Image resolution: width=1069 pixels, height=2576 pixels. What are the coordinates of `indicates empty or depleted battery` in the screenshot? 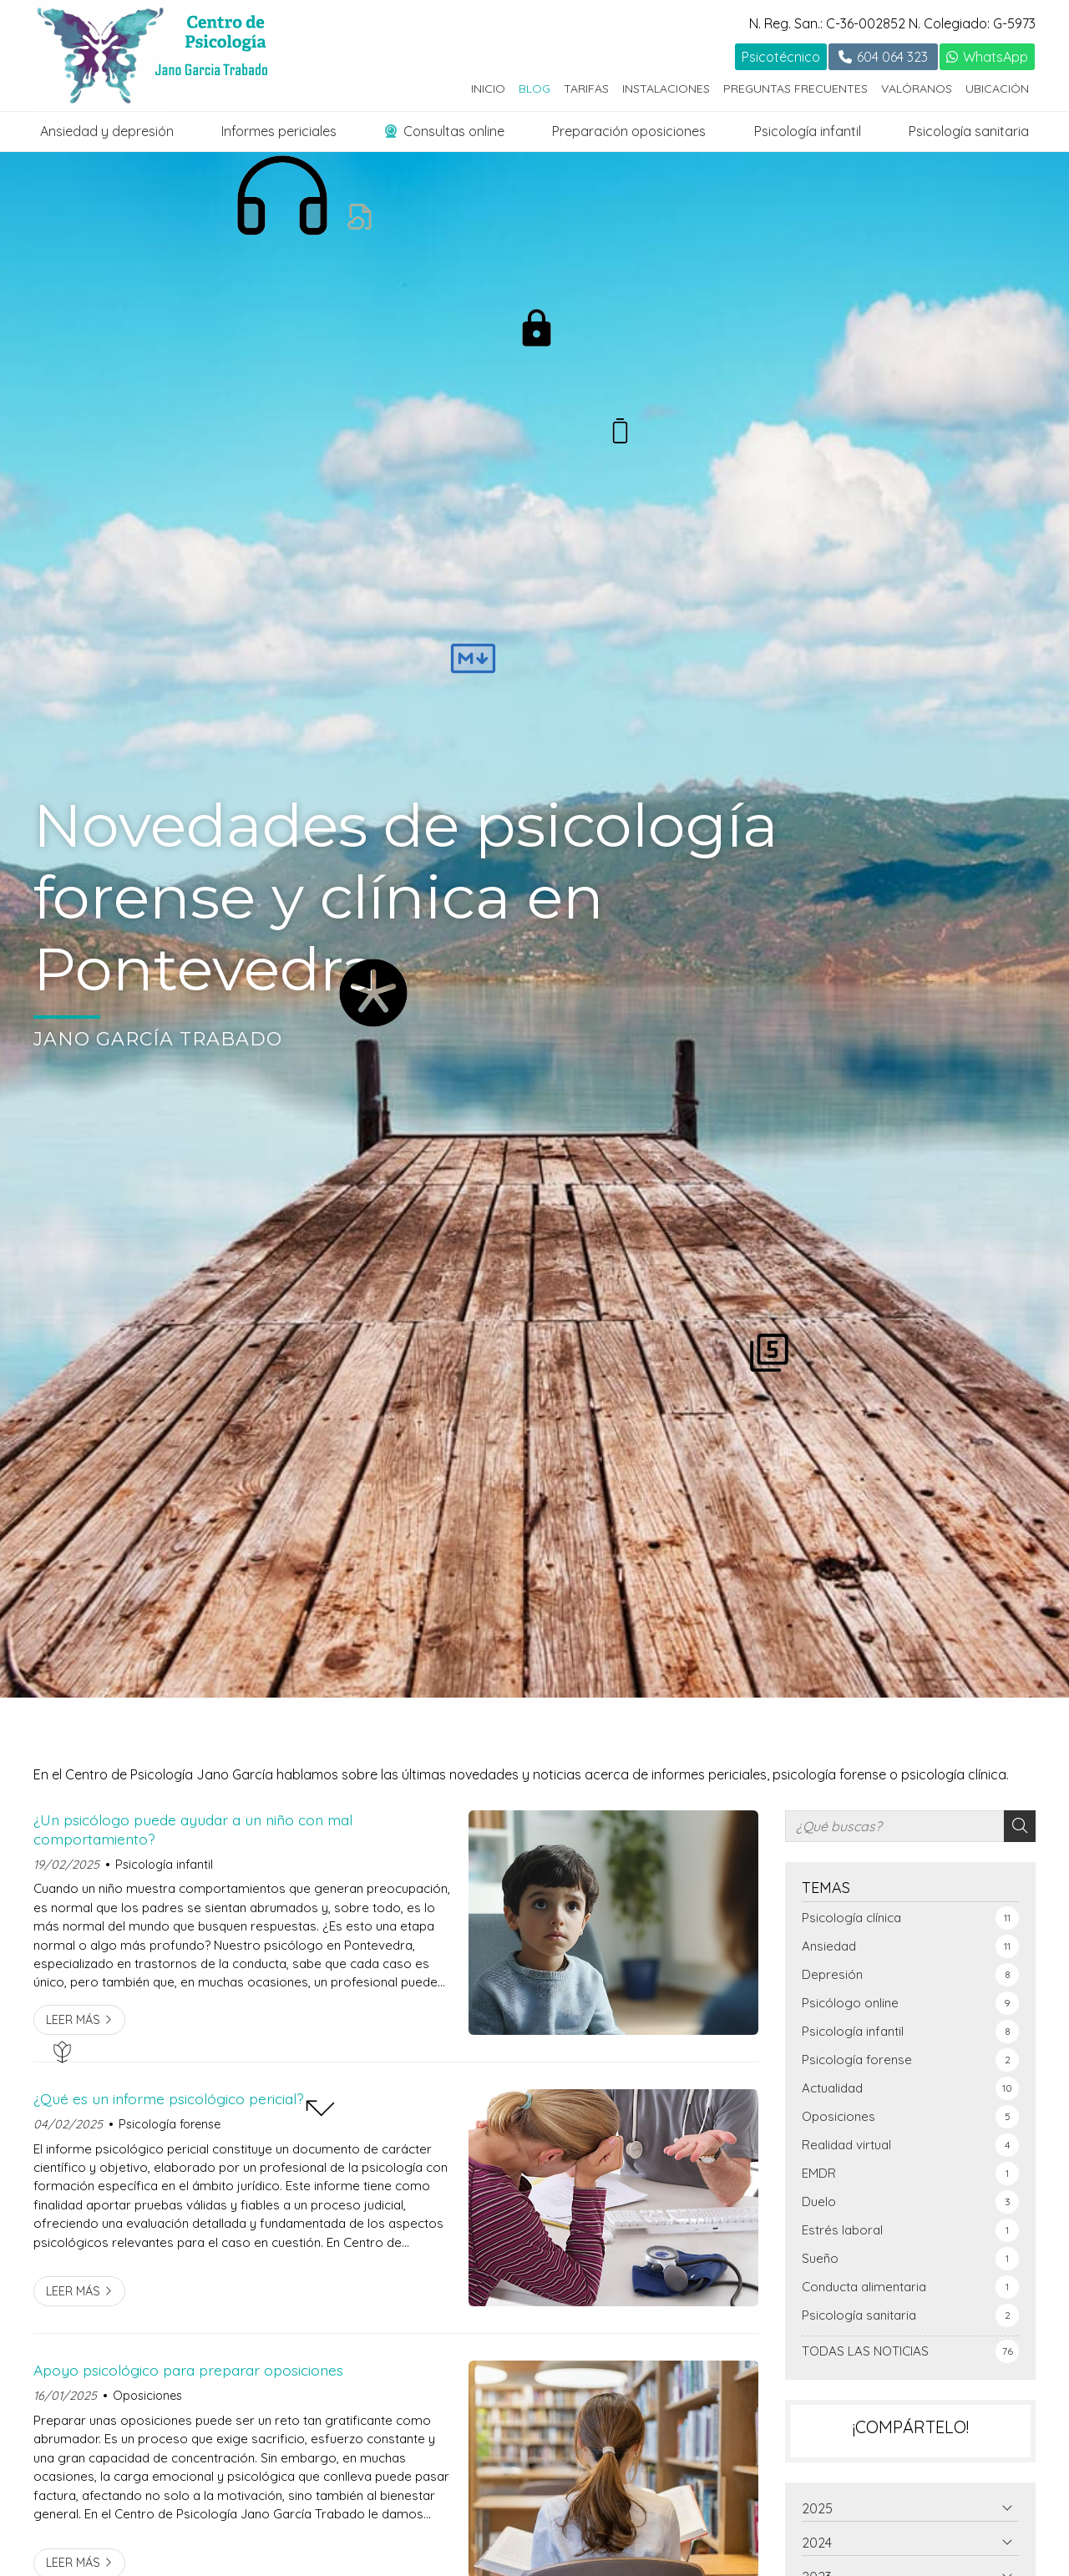 It's located at (620, 431).